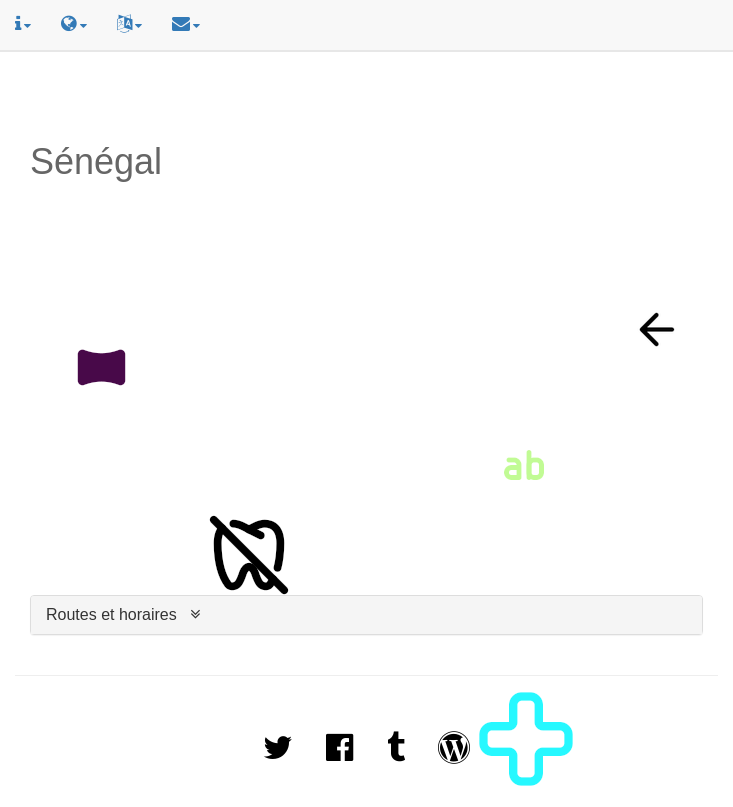 The height and width of the screenshot is (807, 733). Describe the element at coordinates (101, 367) in the screenshot. I see `switch to panorama photo mode` at that location.